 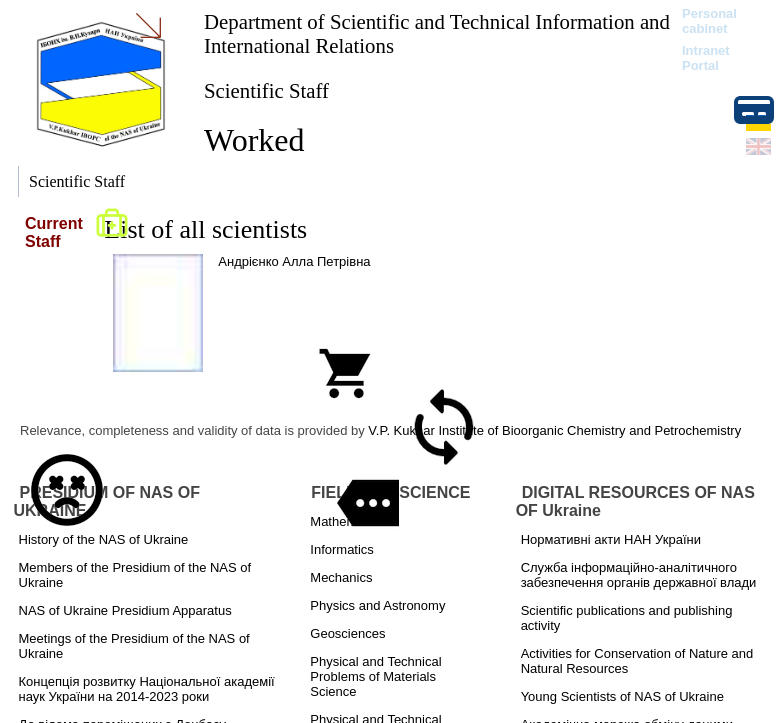 I want to click on sync data across devices, so click(x=444, y=427).